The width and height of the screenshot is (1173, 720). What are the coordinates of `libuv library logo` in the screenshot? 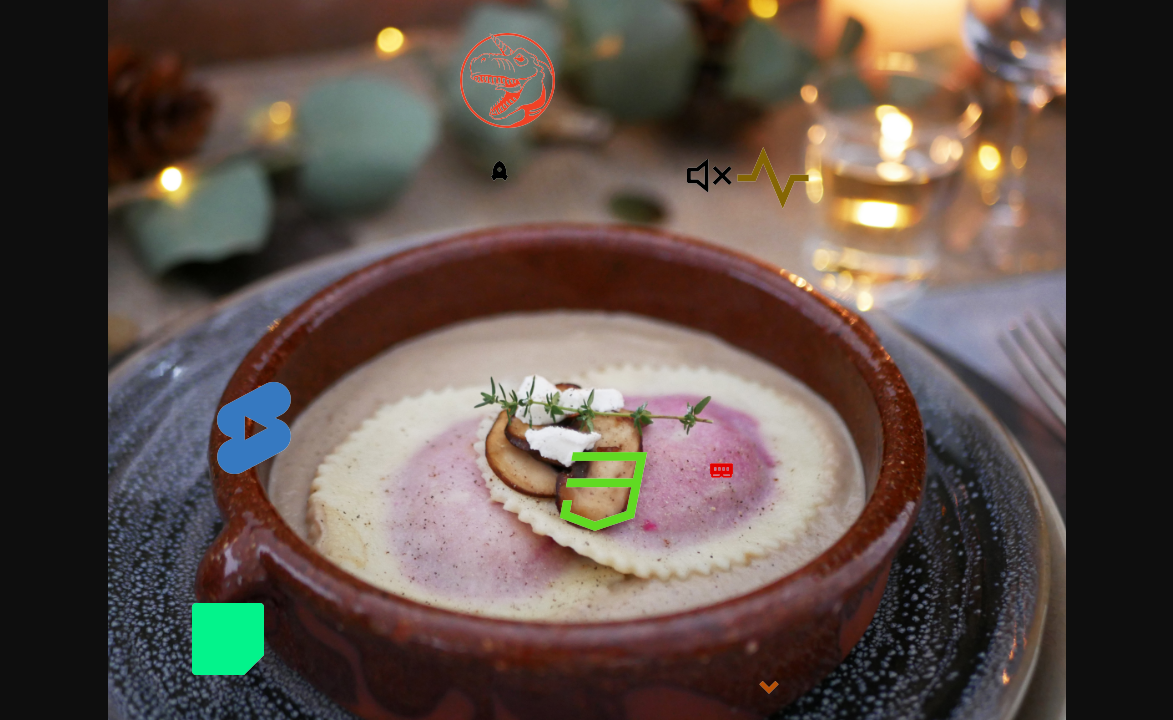 It's located at (507, 80).